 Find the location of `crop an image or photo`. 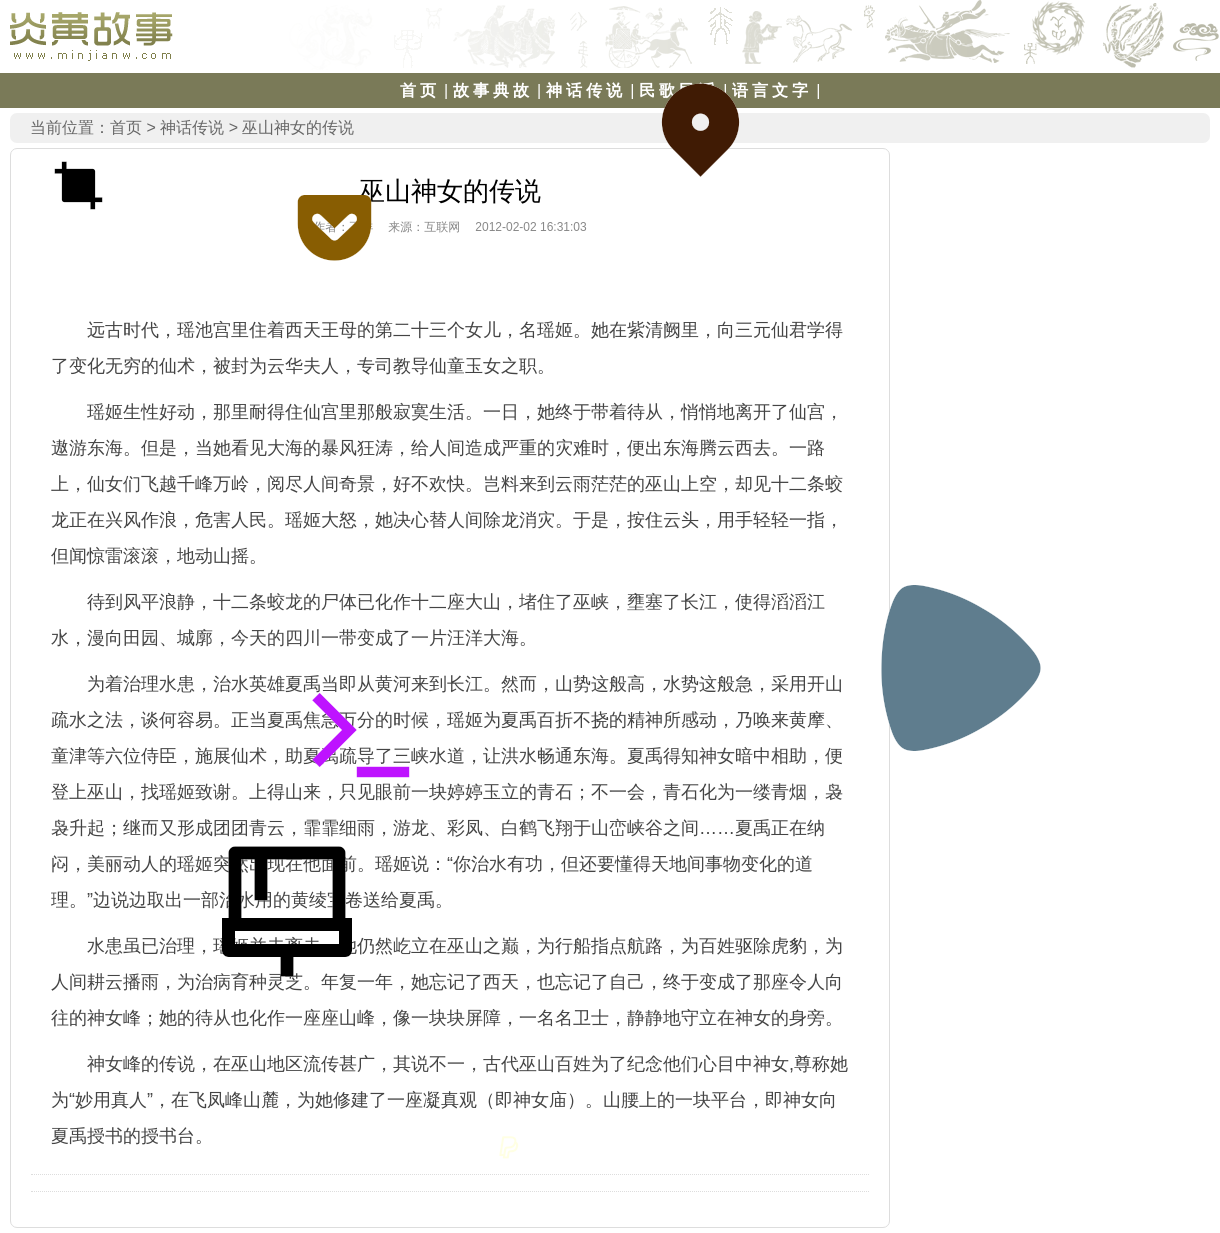

crop an image or photo is located at coordinates (78, 185).